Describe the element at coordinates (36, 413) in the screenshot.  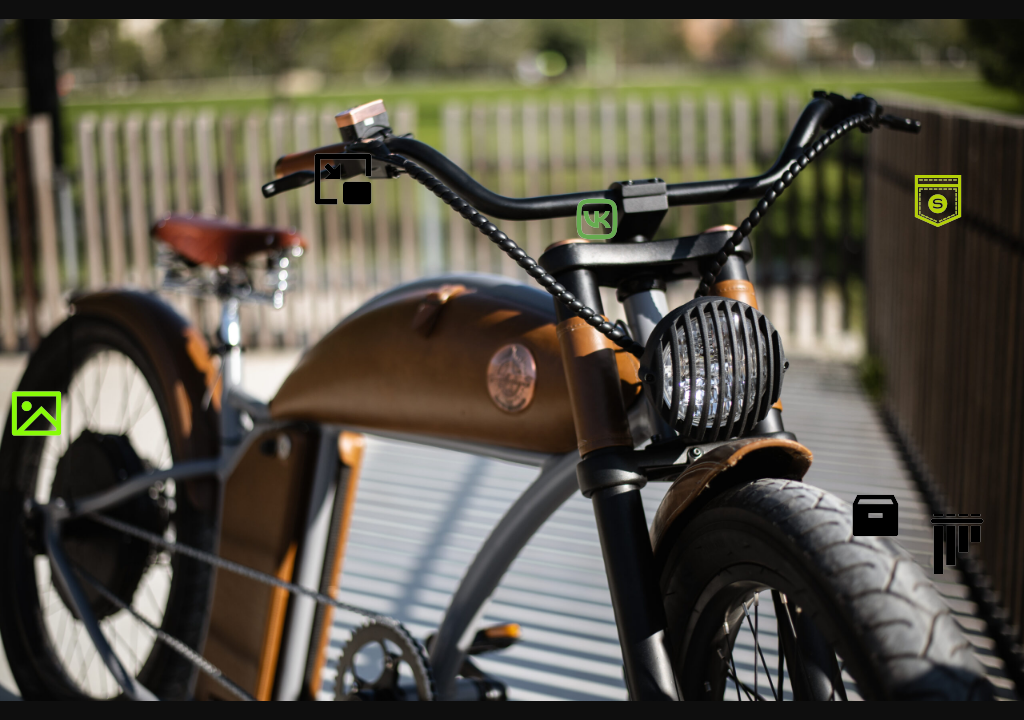
I see `view or browse images` at that location.